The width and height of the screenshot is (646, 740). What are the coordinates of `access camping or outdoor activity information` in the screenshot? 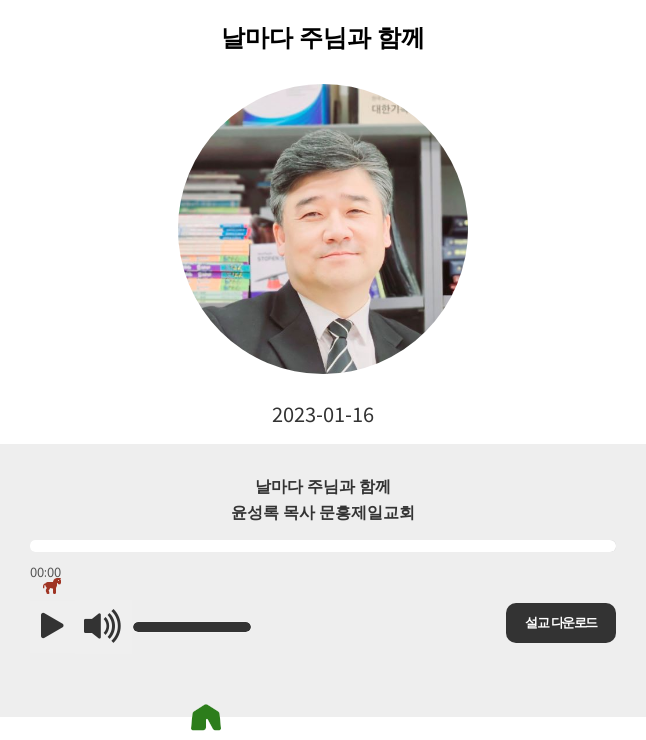 It's located at (206, 717).